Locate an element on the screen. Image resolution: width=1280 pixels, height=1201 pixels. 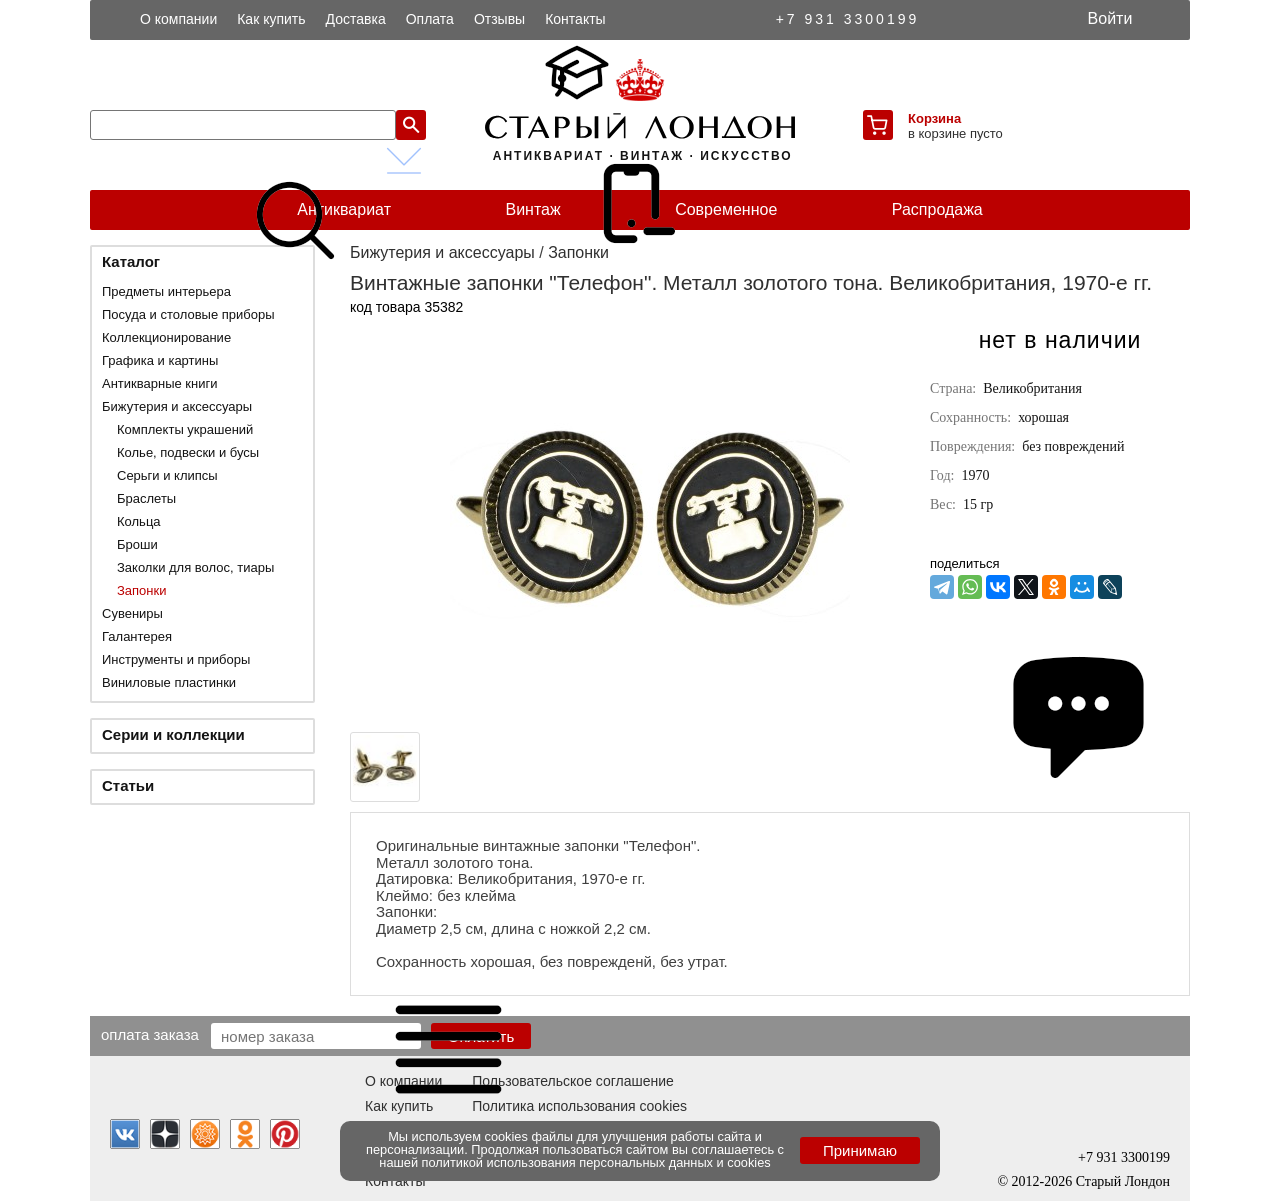
remove a mobile device from your account is located at coordinates (631, 203).